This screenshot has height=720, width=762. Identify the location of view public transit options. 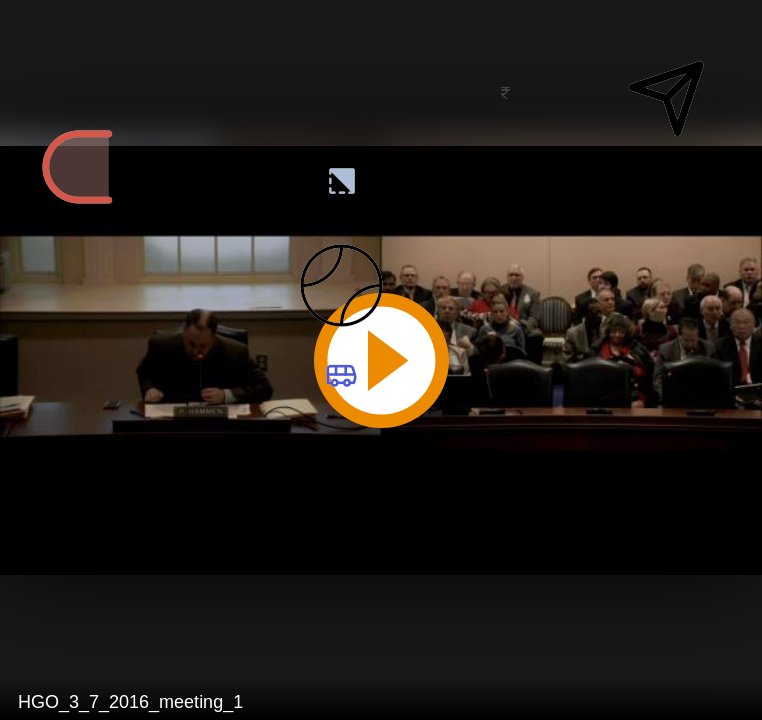
(341, 374).